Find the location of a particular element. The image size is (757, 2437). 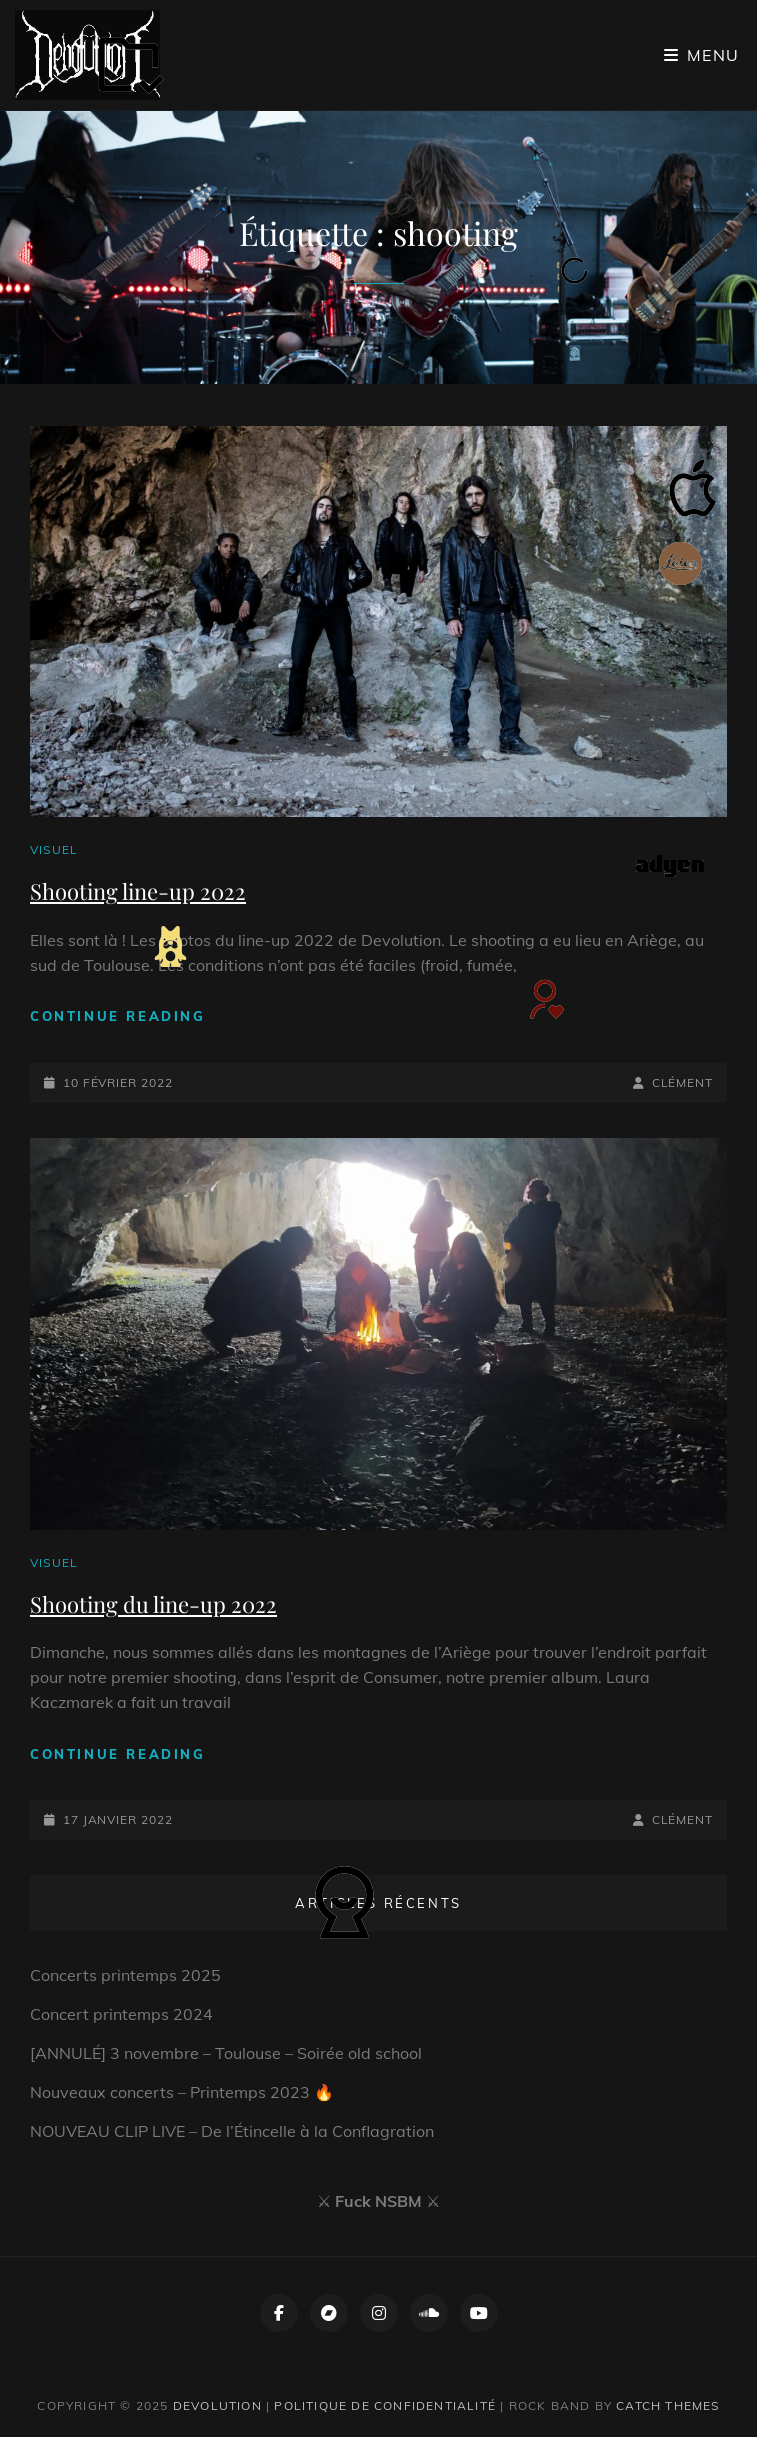

view user profile is located at coordinates (344, 1902).